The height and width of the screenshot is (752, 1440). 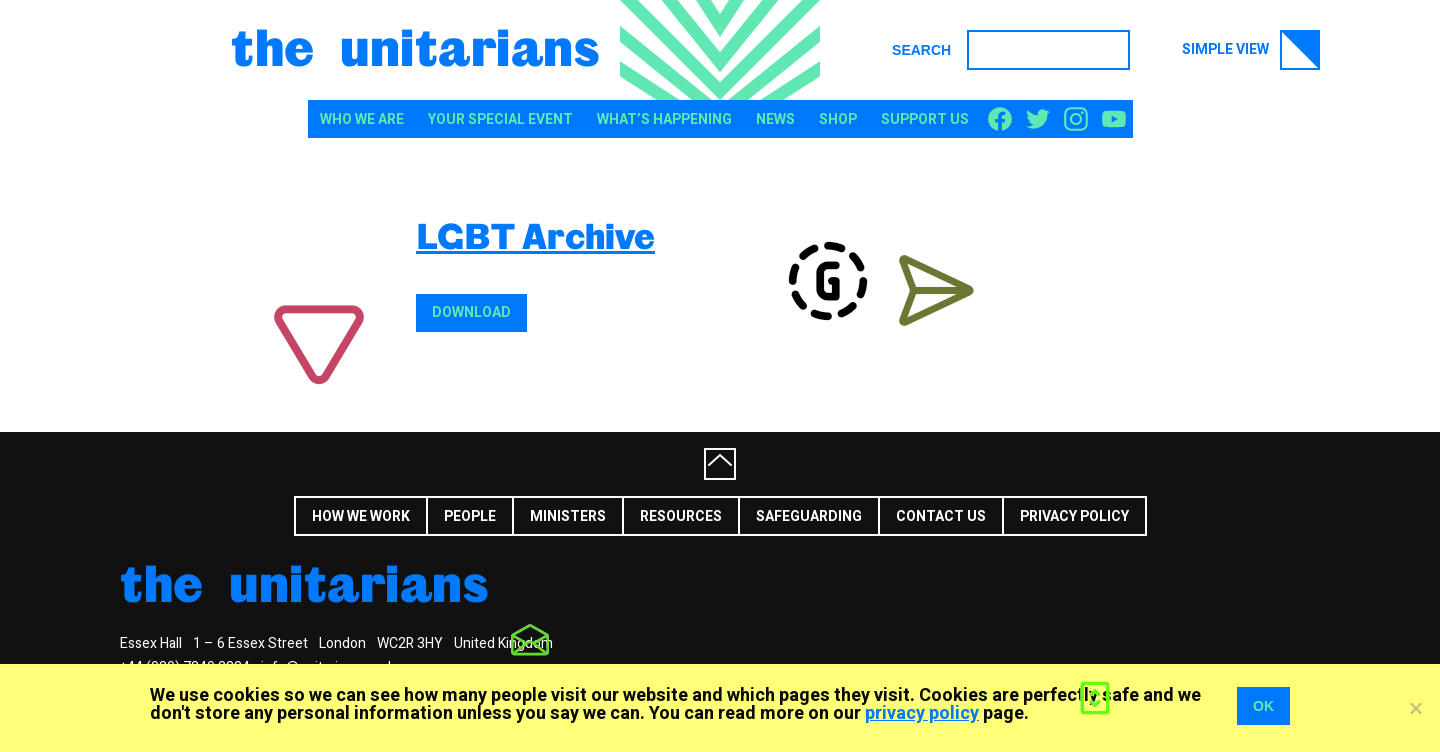 I want to click on expand dropdown menu, so click(x=319, y=342).